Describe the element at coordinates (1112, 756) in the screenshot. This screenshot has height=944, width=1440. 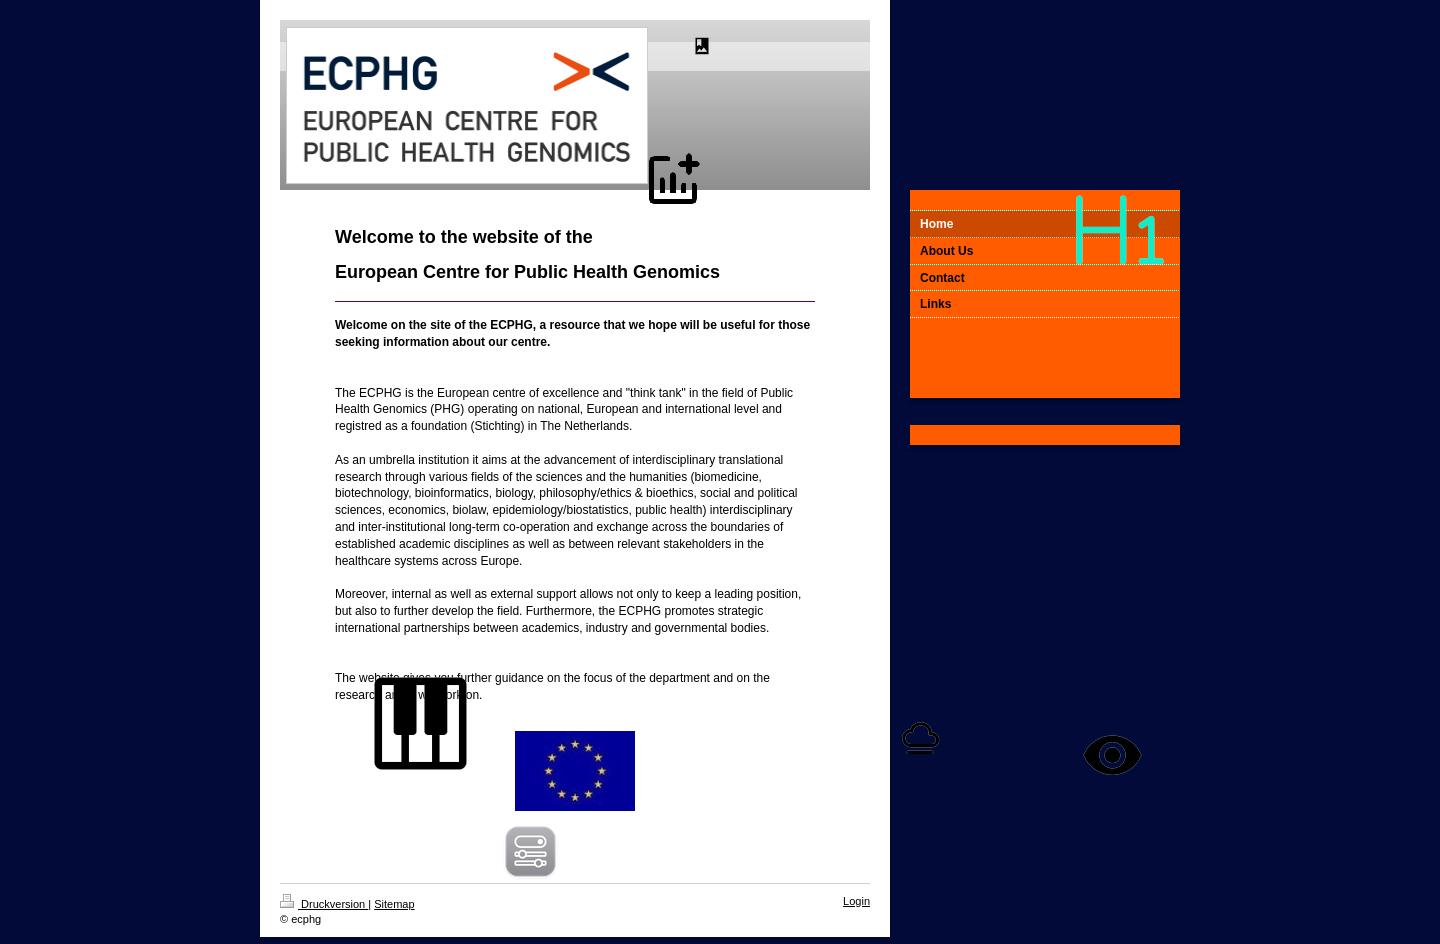
I see `toggle visibility of an item or element` at that location.